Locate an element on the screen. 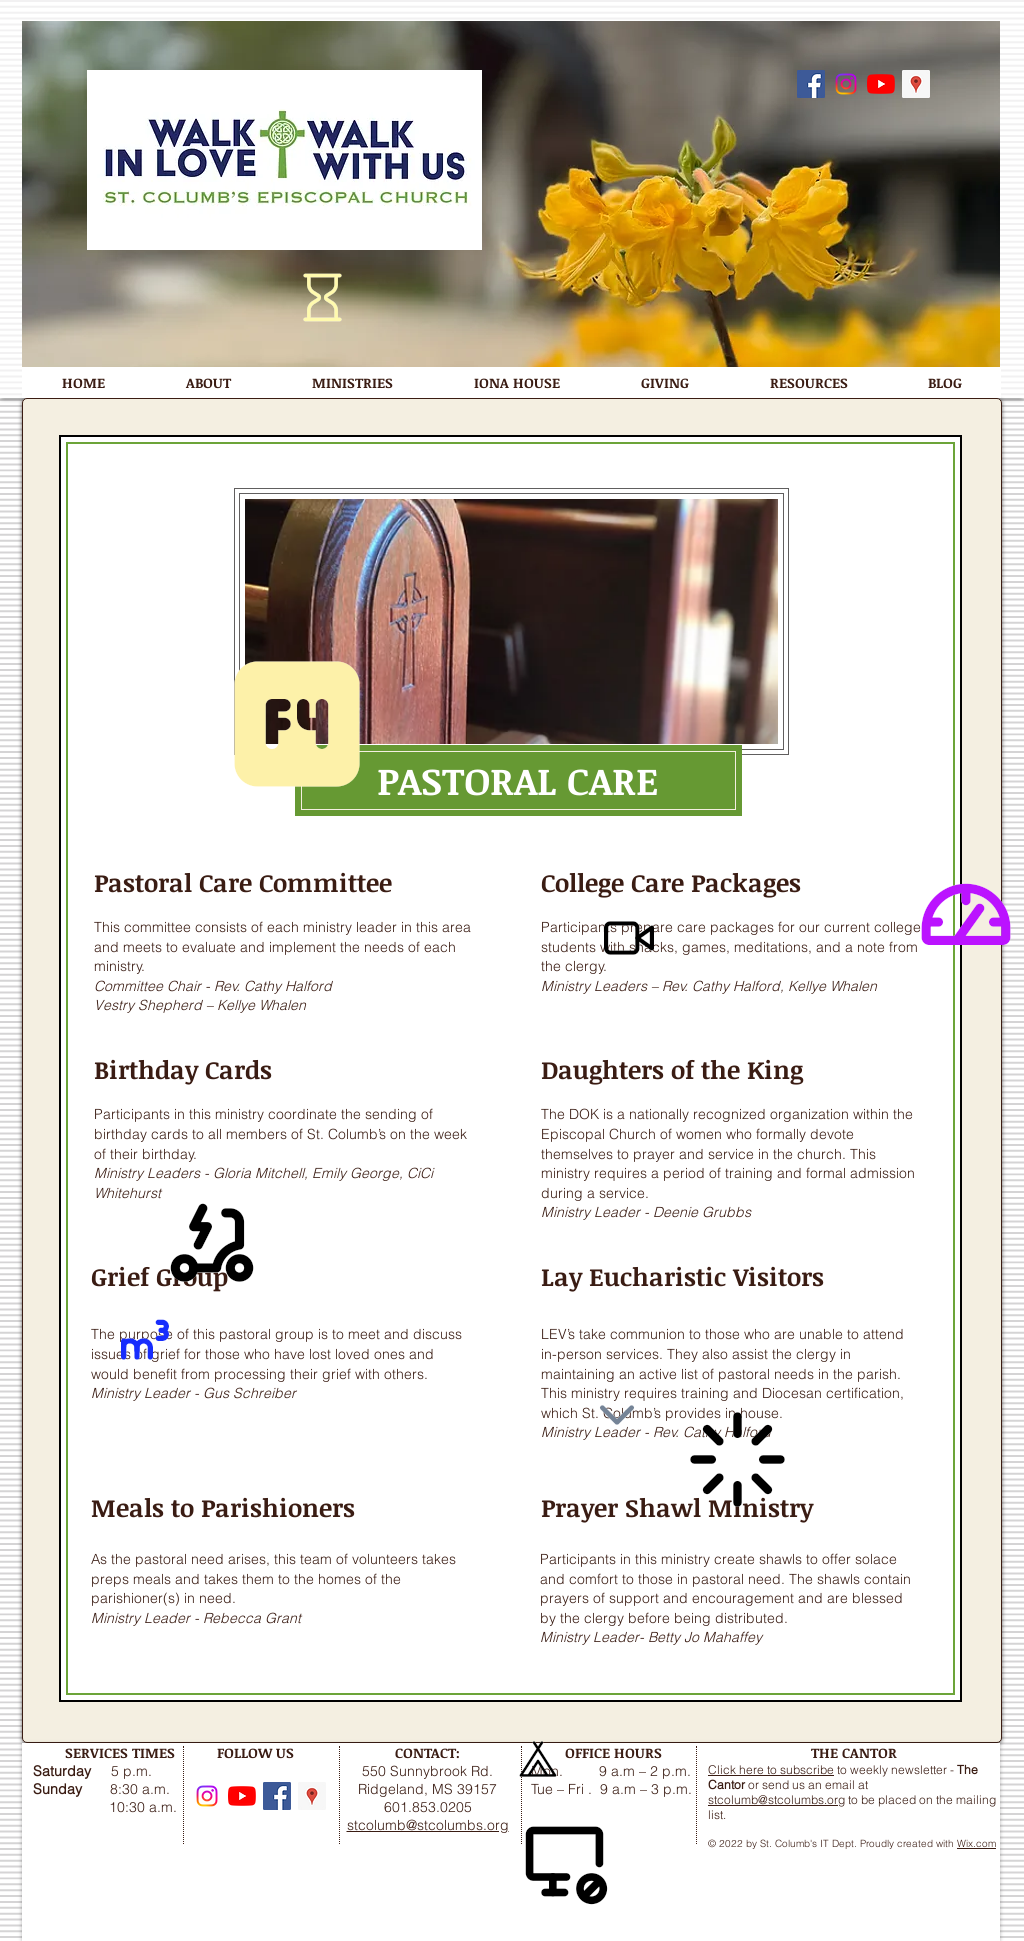  view performance metrics or speed is located at coordinates (966, 919).